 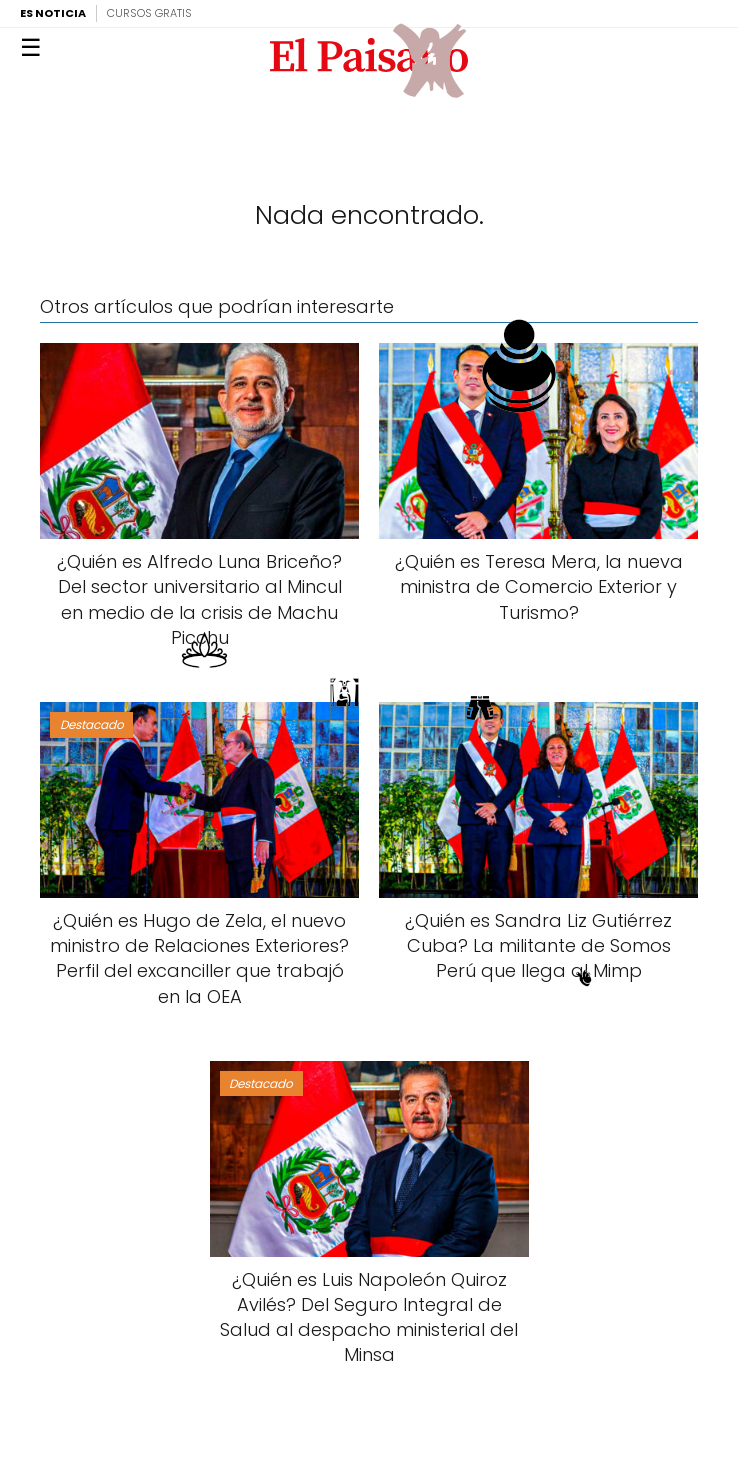 I want to click on indicates royalty or premium status, so click(x=204, y=653).